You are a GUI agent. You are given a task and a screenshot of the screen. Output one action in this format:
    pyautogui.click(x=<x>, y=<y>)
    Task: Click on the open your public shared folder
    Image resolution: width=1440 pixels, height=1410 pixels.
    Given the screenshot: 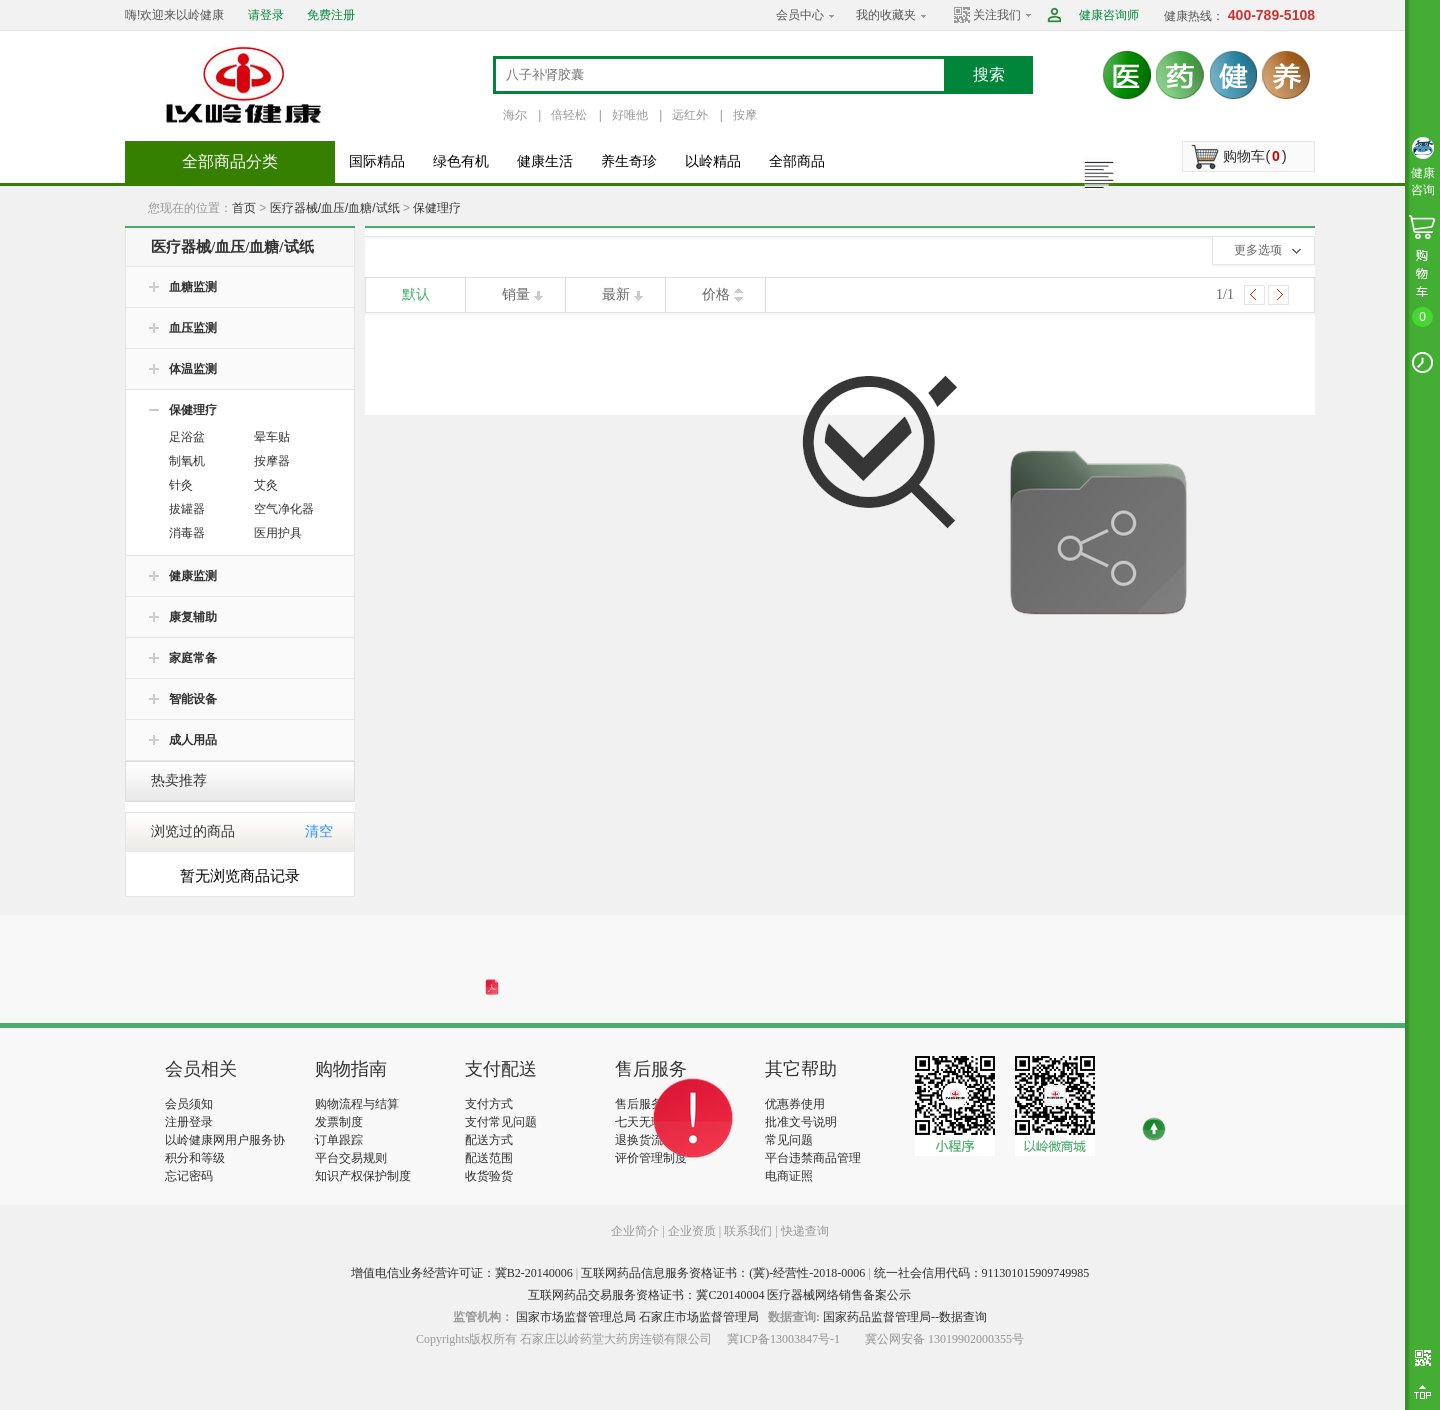 What is the action you would take?
    pyautogui.click(x=1098, y=532)
    